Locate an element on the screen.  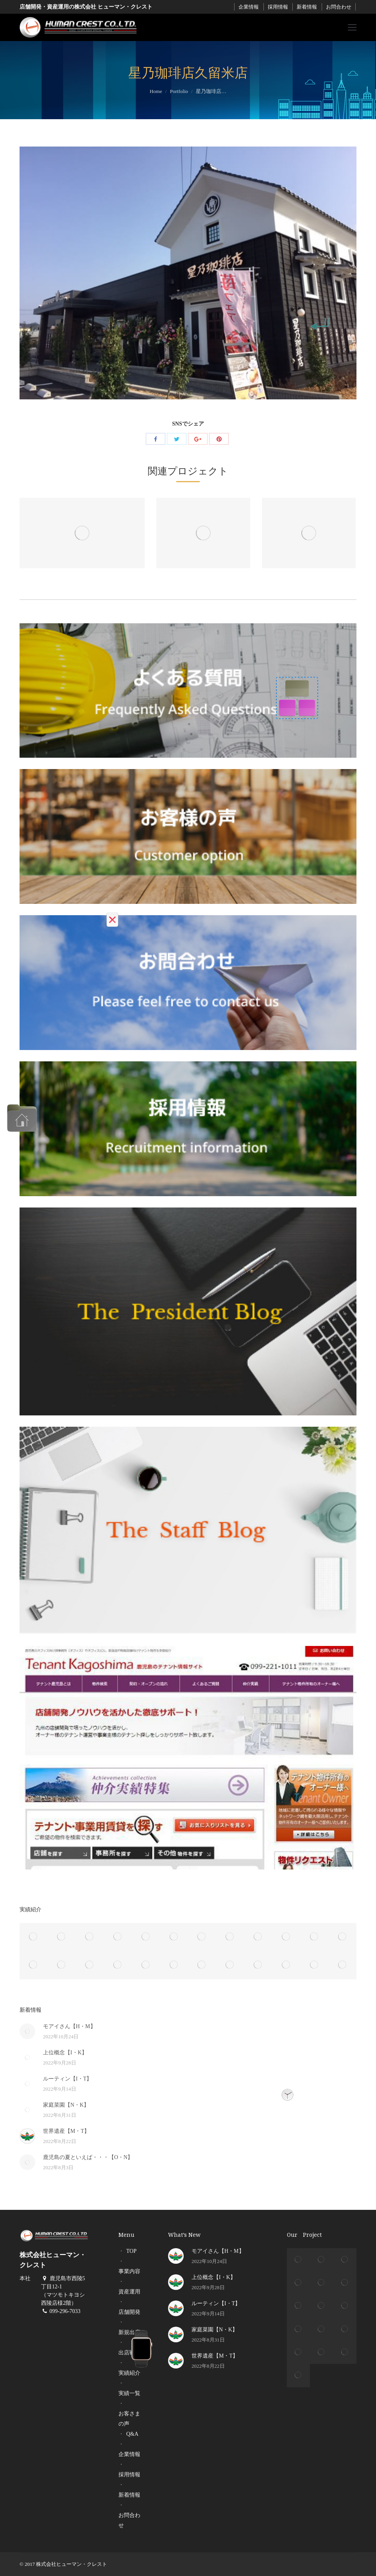
access your home folder is located at coordinates (22, 1118).